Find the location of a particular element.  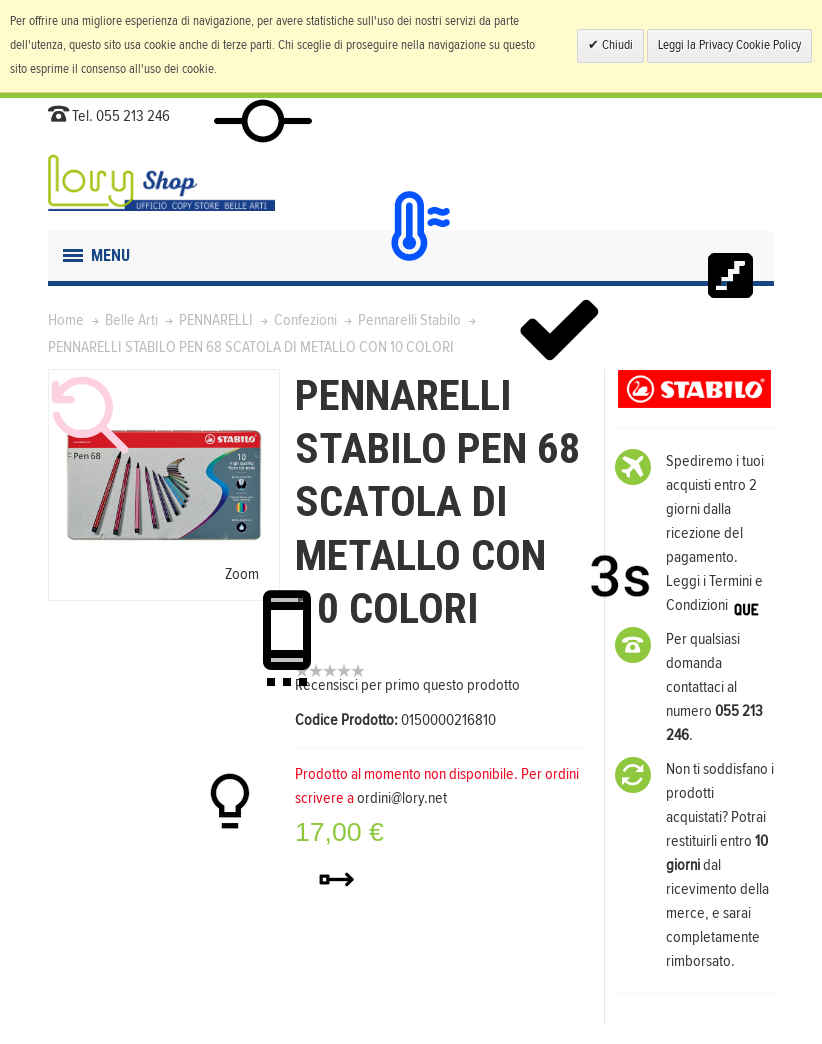

indicates a queue in http request handling is located at coordinates (746, 609).